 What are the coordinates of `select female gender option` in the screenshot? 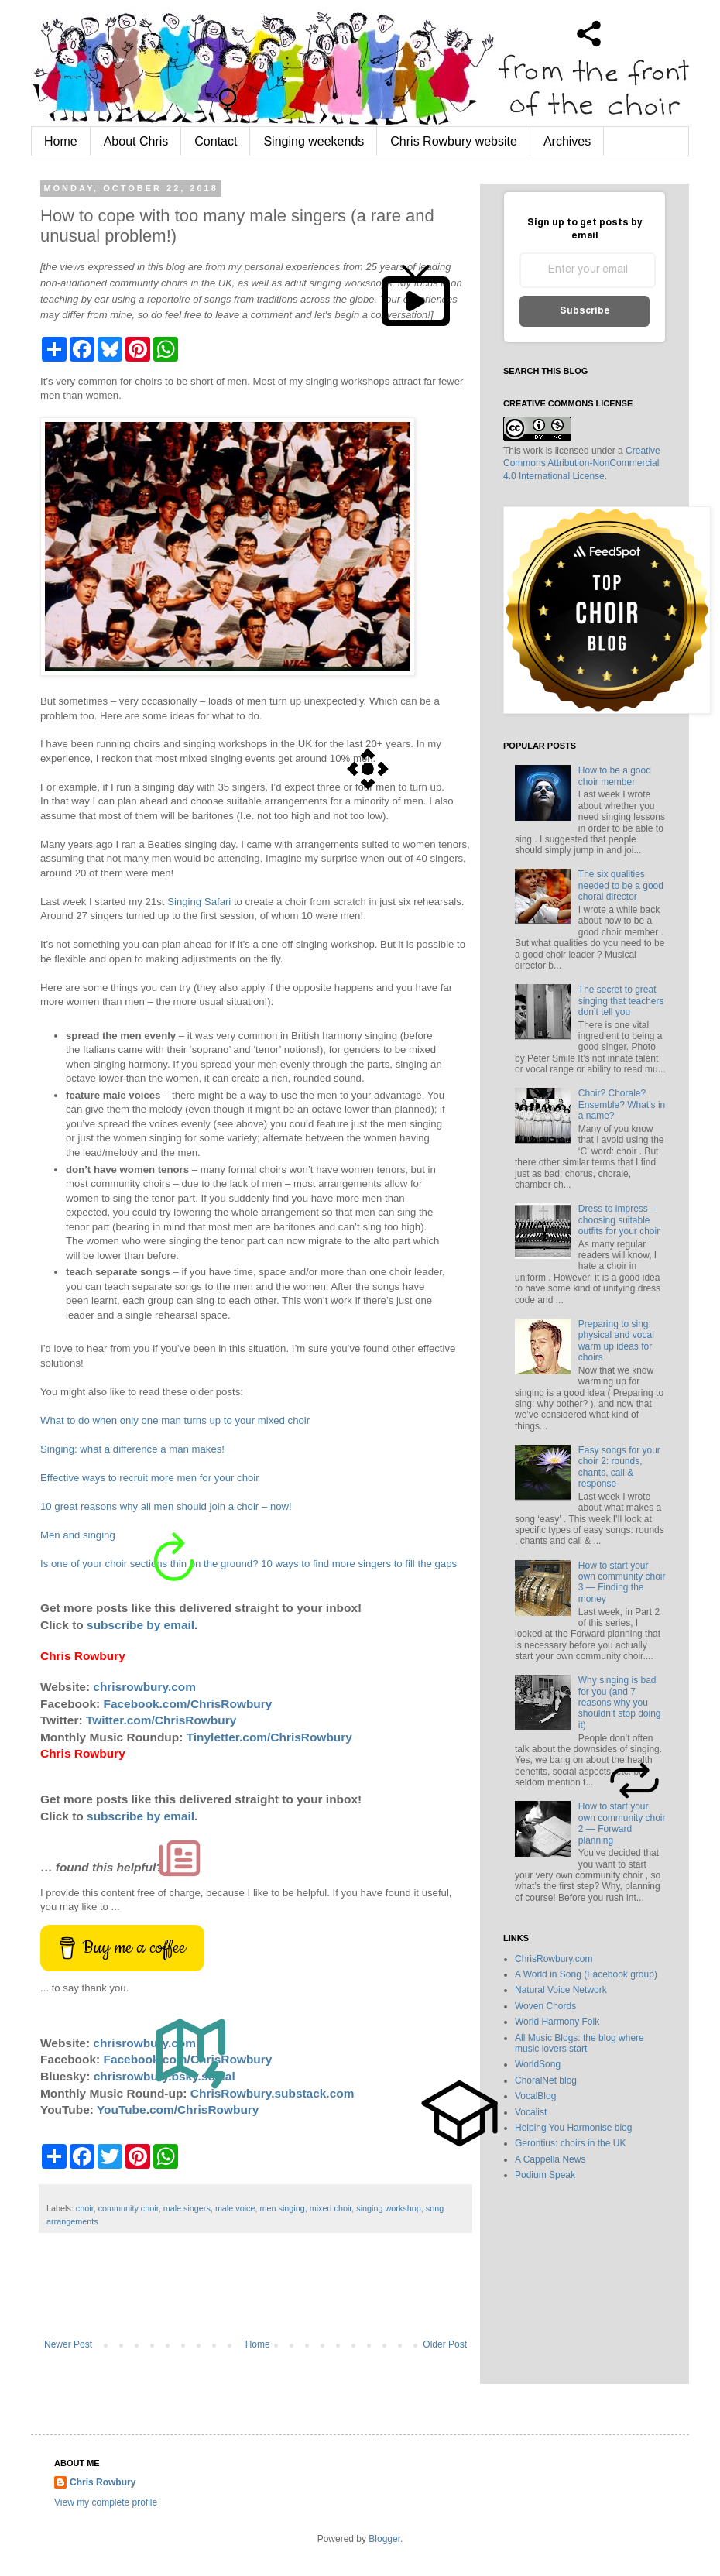 It's located at (228, 101).